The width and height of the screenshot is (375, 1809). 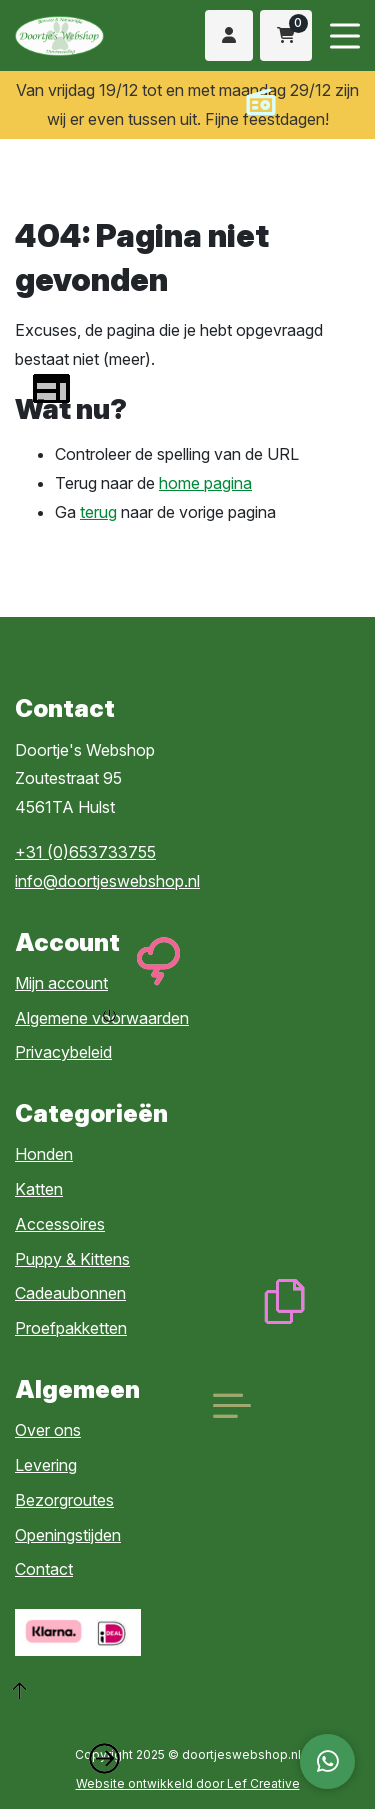 I want to click on indicates thunderstorm or severe weather conditions, so click(x=158, y=960).